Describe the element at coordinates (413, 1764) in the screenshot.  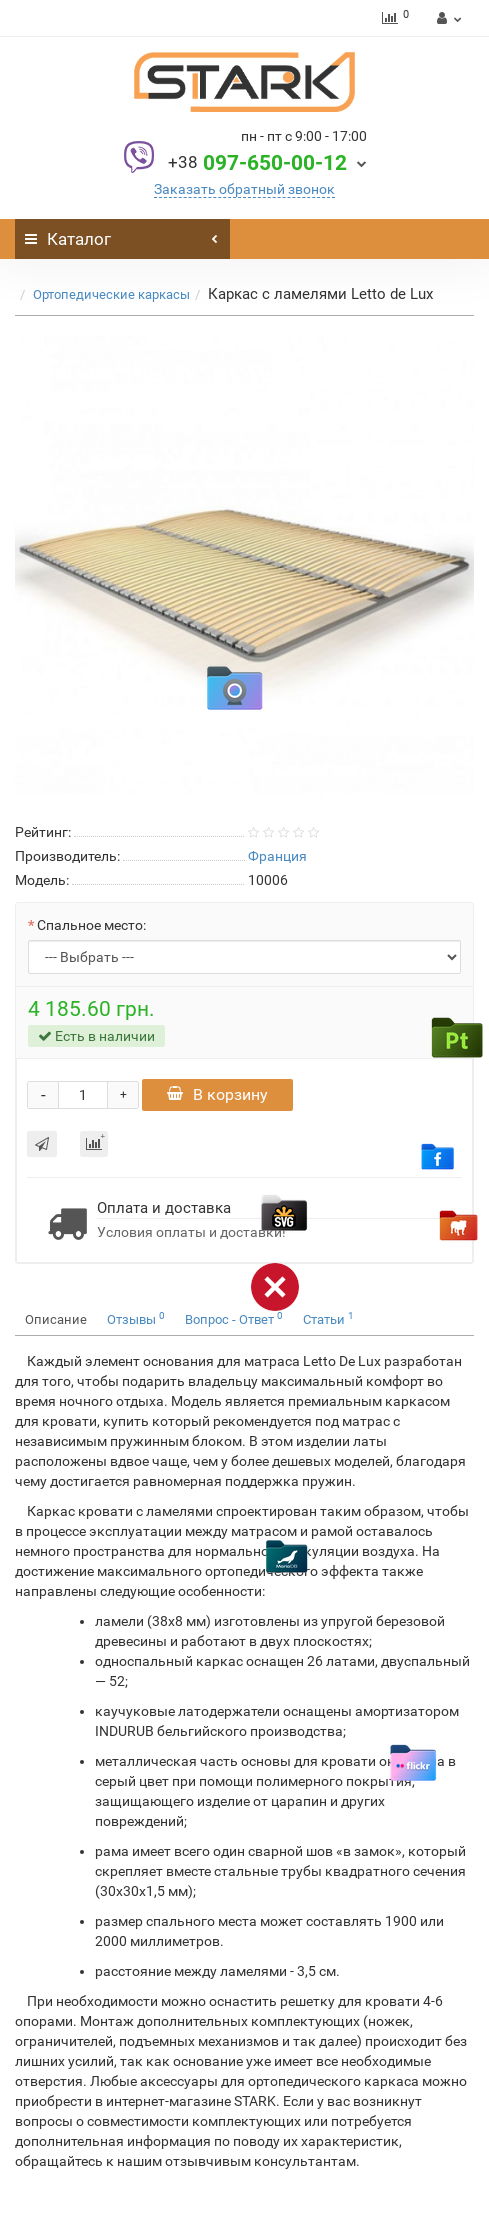
I see `open folder containing flickr downloads or exports` at that location.